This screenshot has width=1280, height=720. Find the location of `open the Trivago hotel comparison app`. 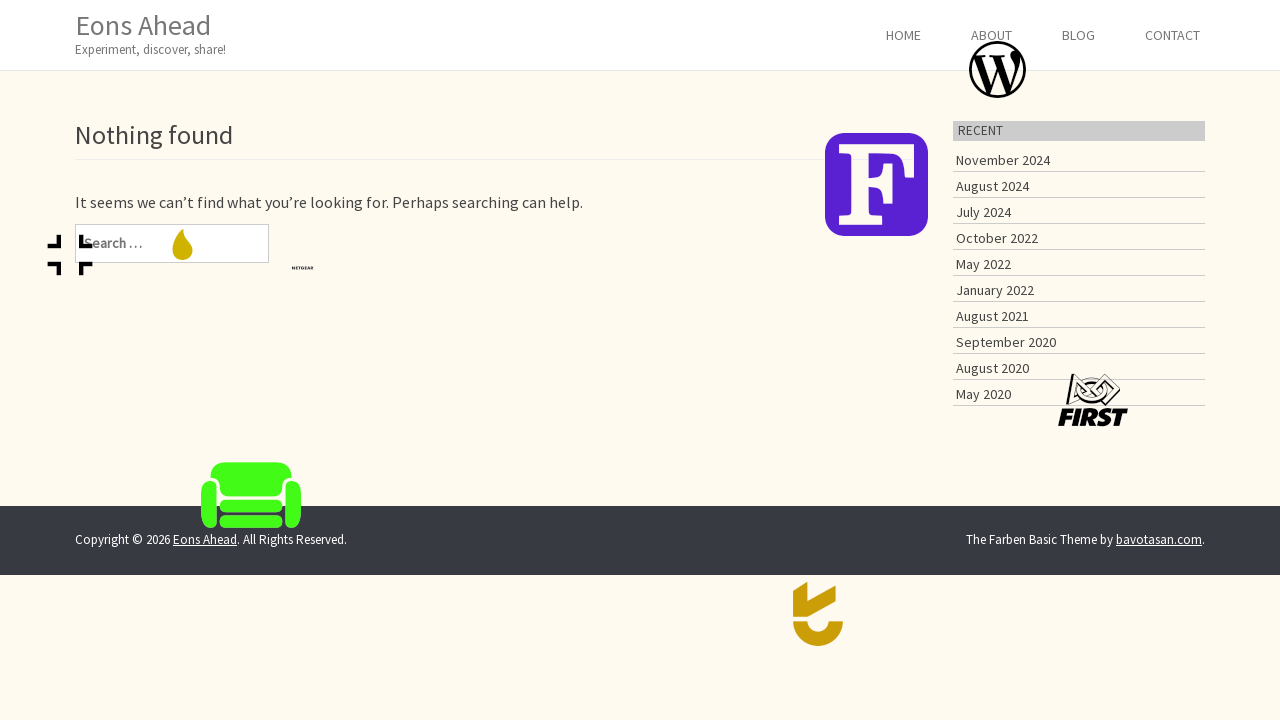

open the Trivago hotel comparison app is located at coordinates (818, 614).